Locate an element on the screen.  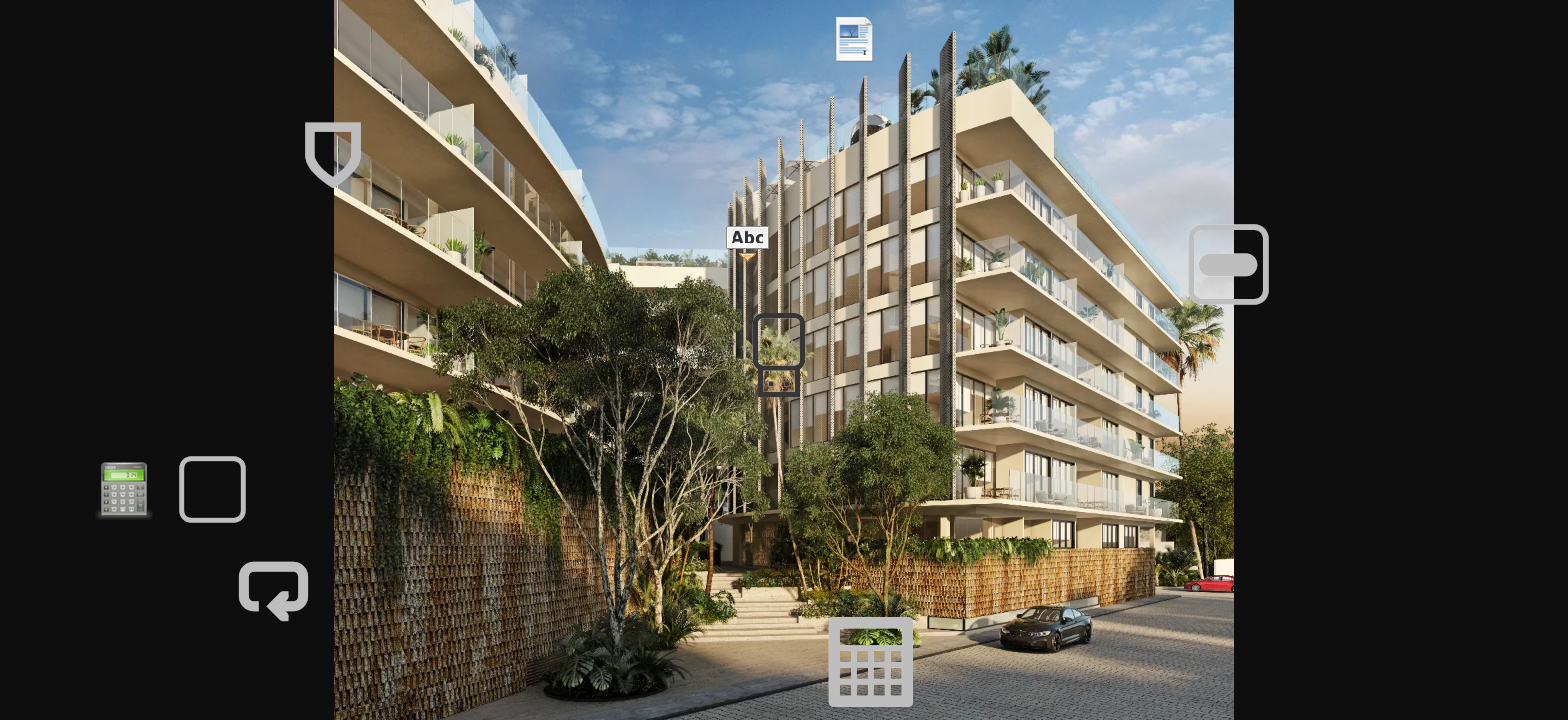
select all content in the current document is located at coordinates (855, 39).